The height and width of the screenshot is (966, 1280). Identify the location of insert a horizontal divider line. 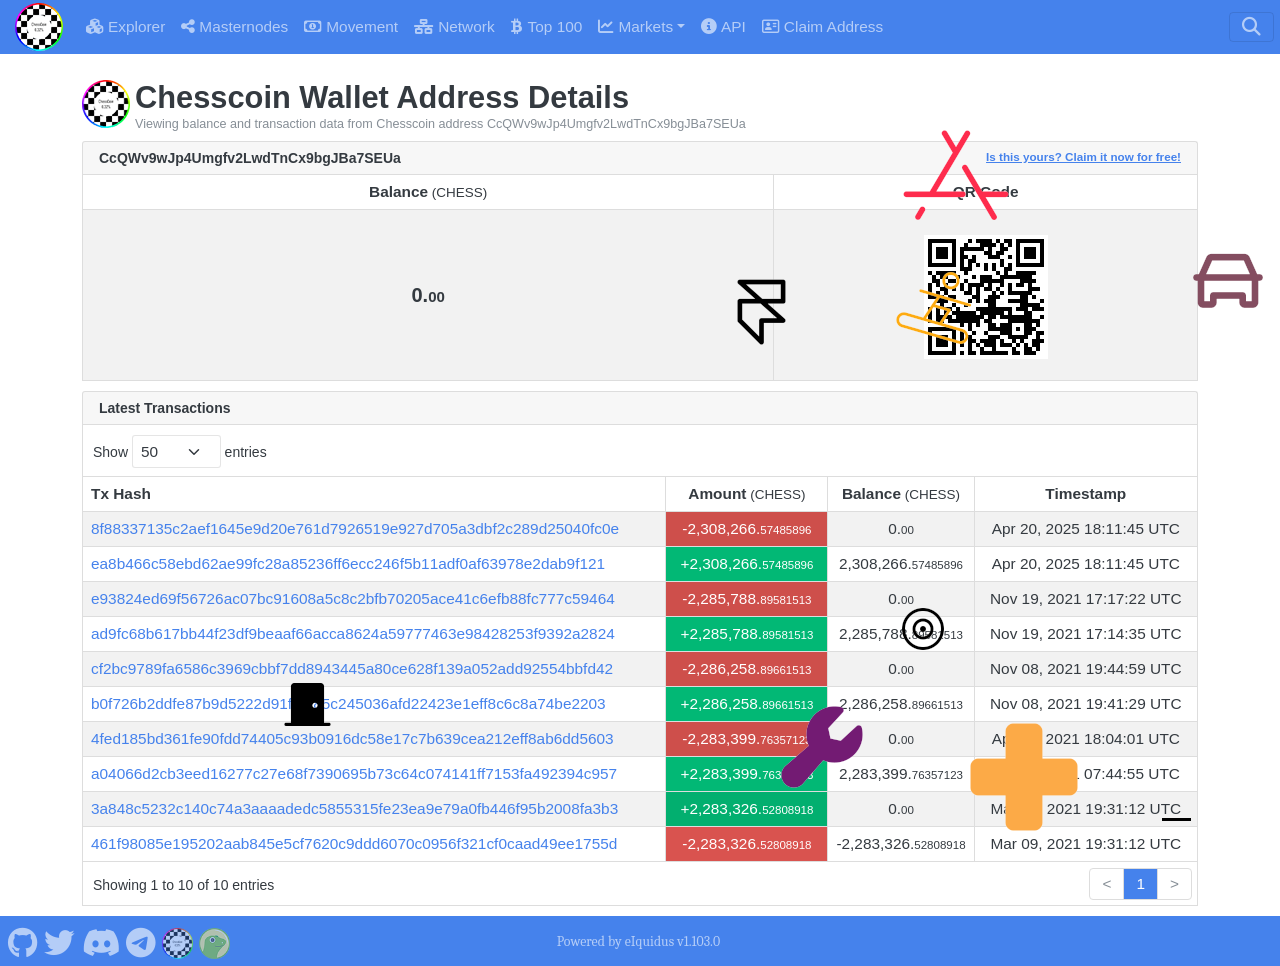
(1176, 819).